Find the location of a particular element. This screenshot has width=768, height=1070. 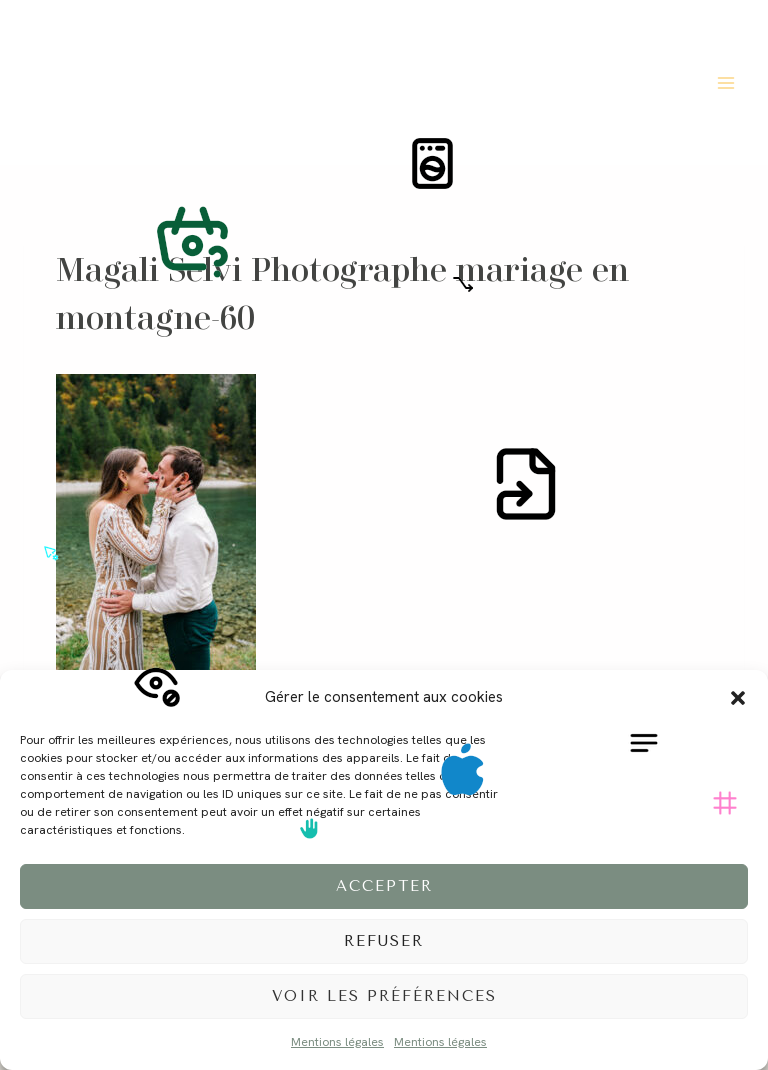

disable visibility or hide content is located at coordinates (156, 683).